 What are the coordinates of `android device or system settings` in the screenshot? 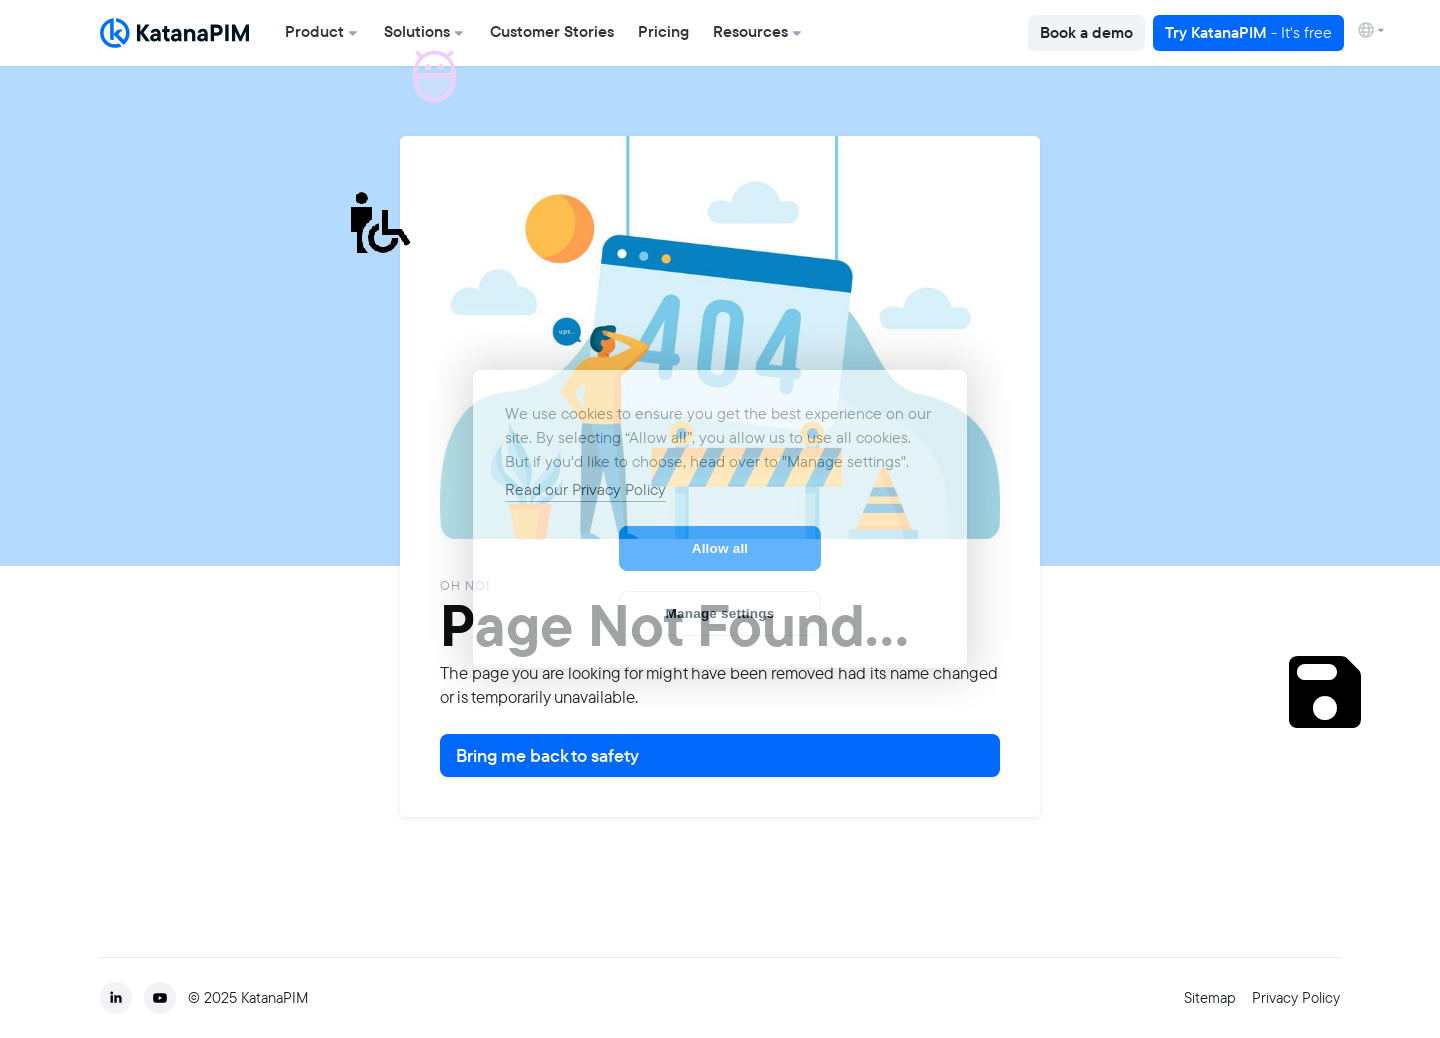 It's located at (434, 75).